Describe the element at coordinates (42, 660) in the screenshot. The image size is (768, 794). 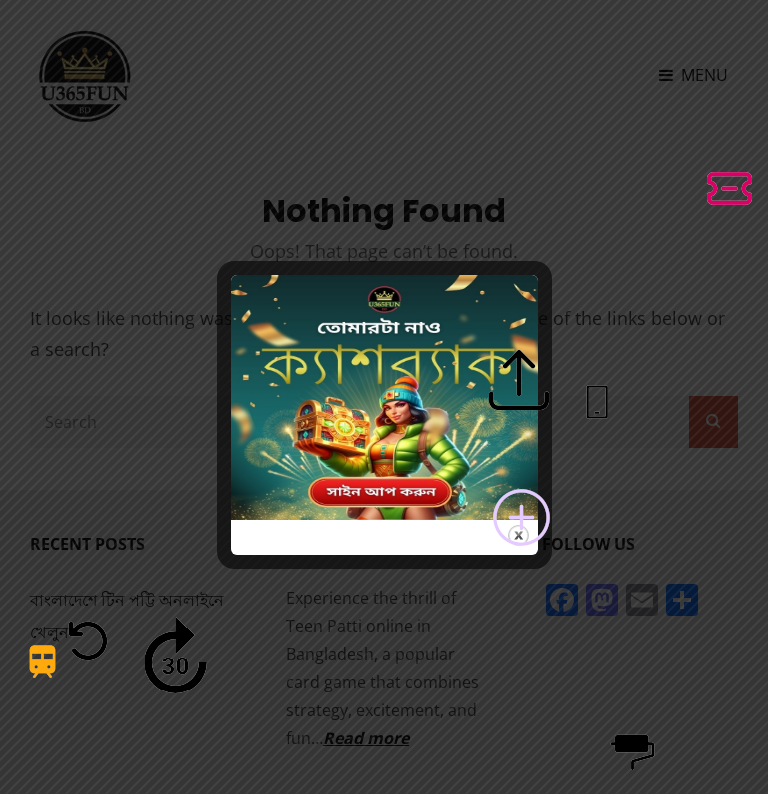
I see `access train schedules or railway information` at that location.